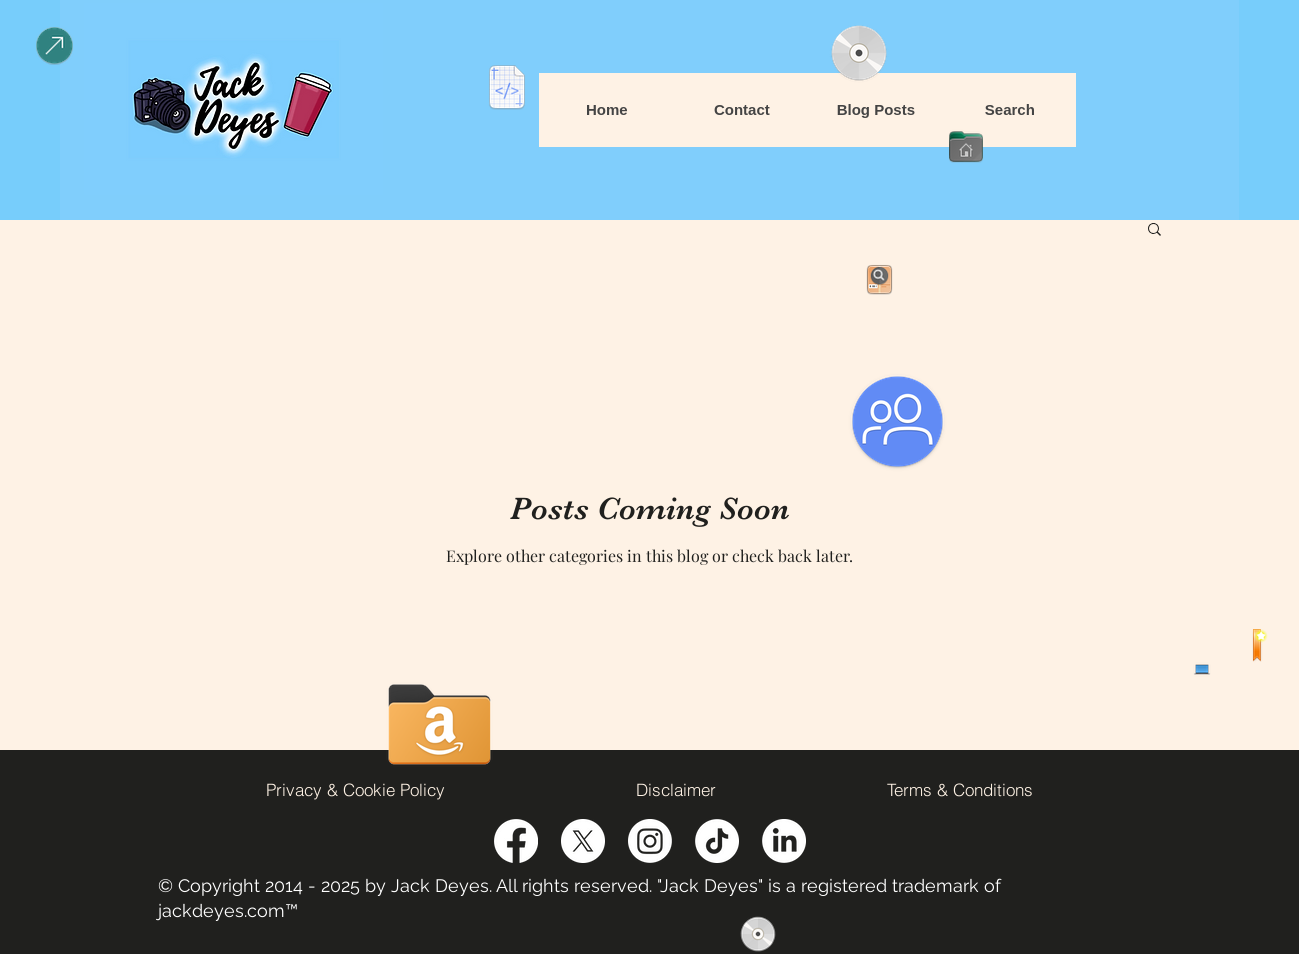  I want to click on access your home folder, so click(966, 146).